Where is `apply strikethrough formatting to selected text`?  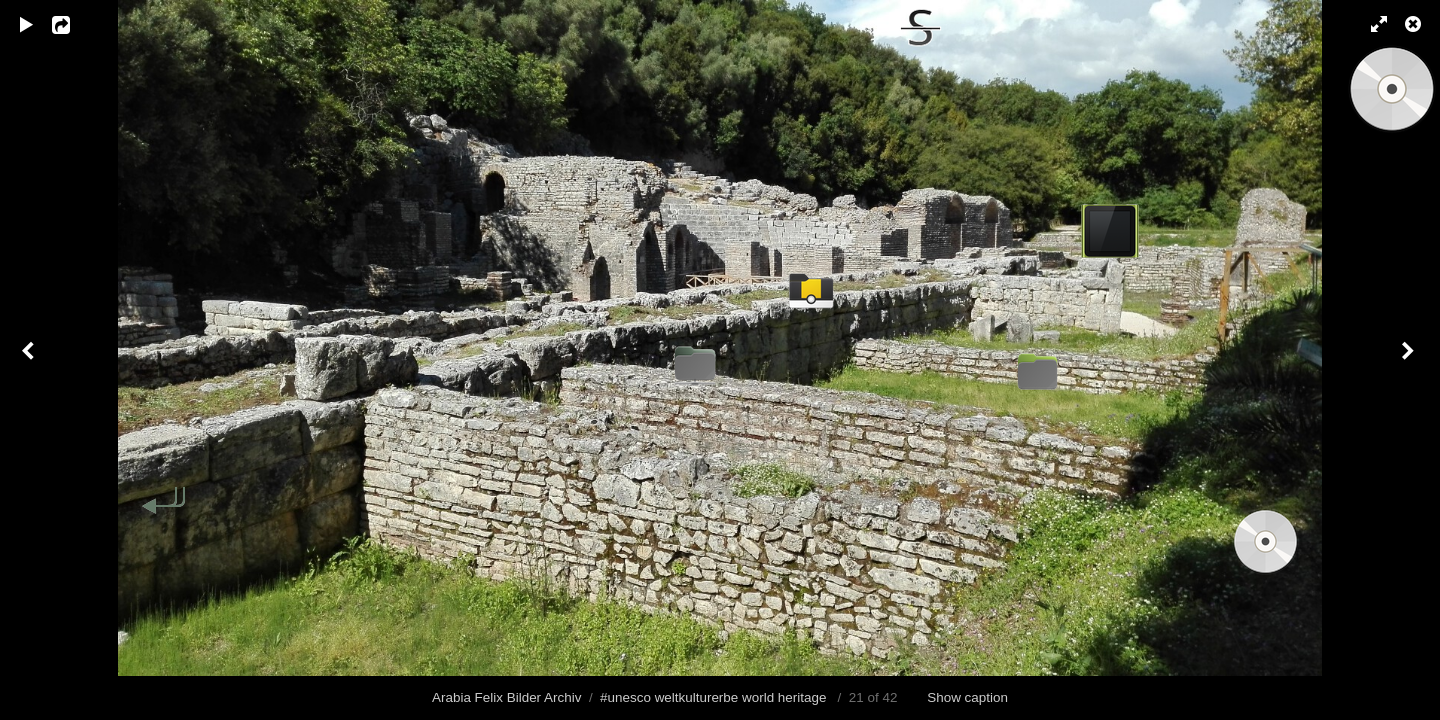 apply strikethrough formatting to selected text is located at coordinates (920, 28).